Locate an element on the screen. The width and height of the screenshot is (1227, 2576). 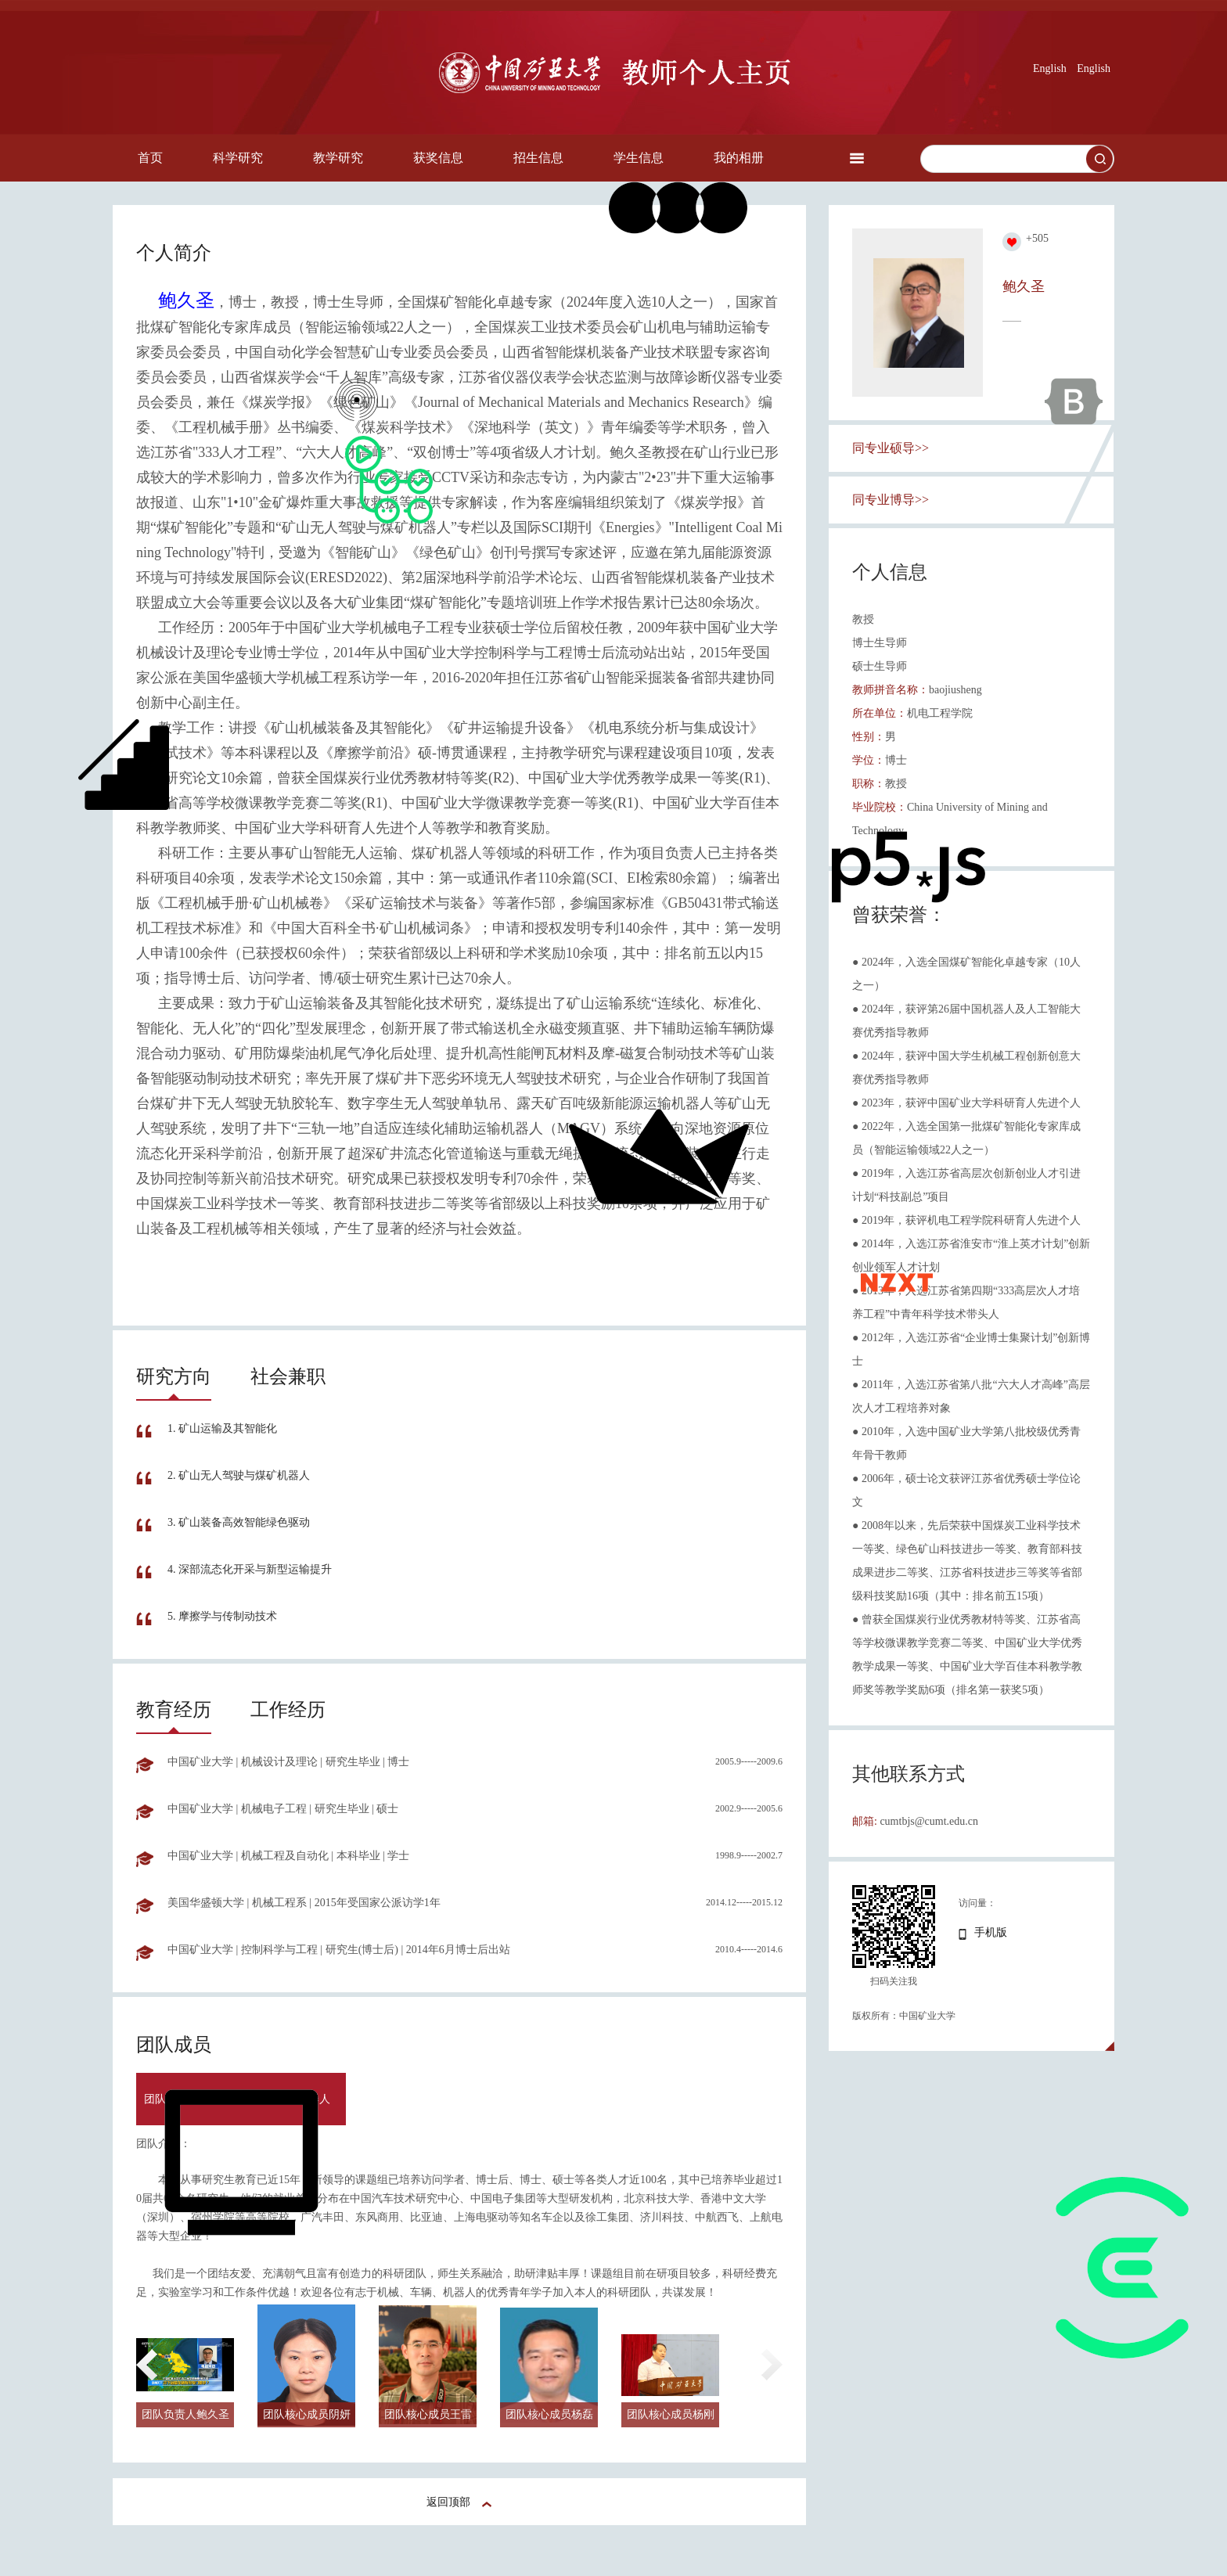
ecovacs app or device connection is located at coordinates (1122, 2268).